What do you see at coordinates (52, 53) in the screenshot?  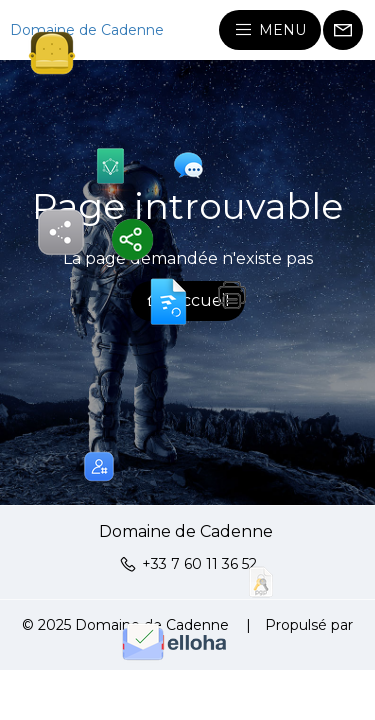 I see `open Girens media player app` at bounding box center [52, 53].